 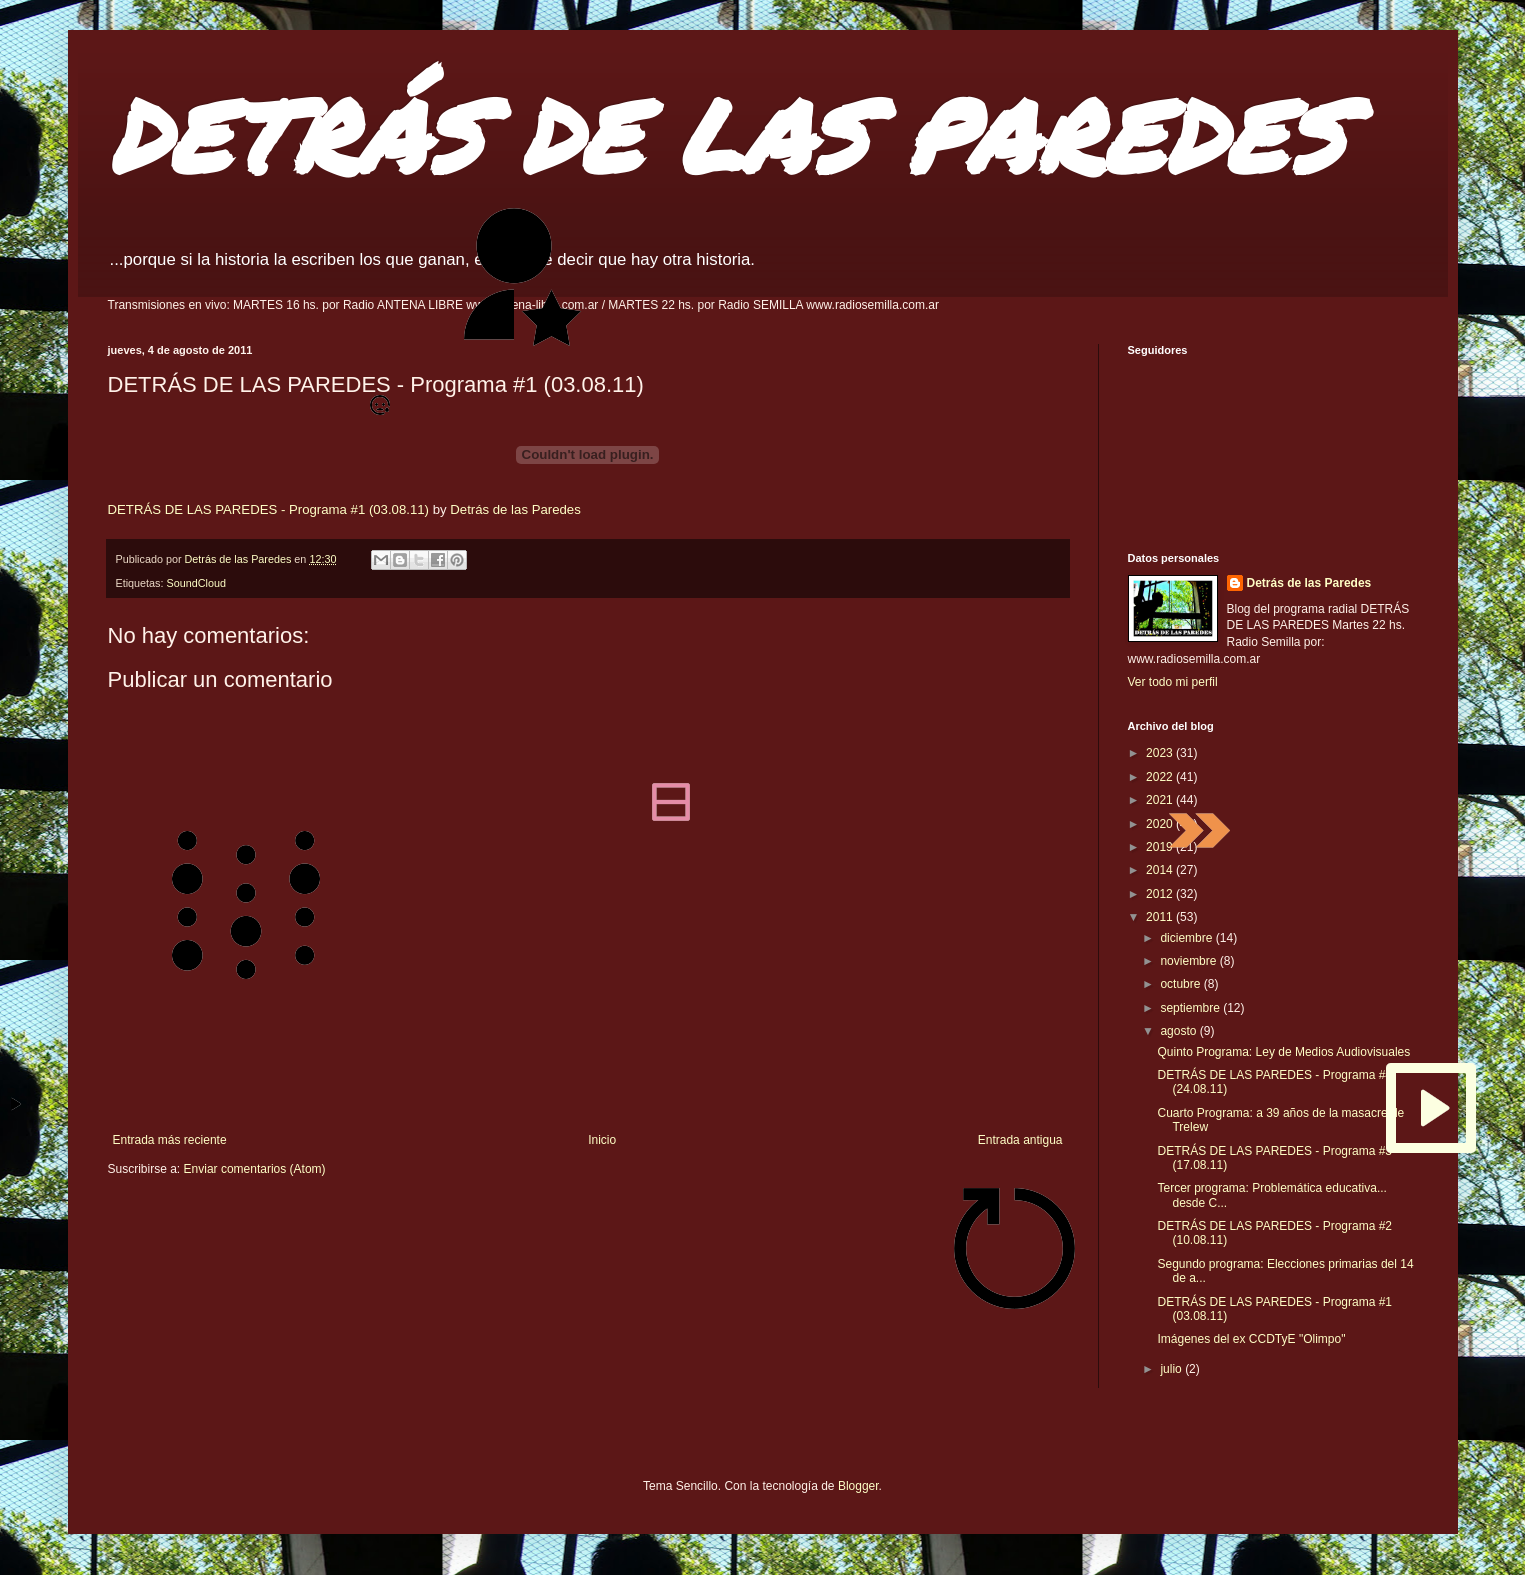 I want to click on open weights & biases dashboard, so click(x=246, y=905).